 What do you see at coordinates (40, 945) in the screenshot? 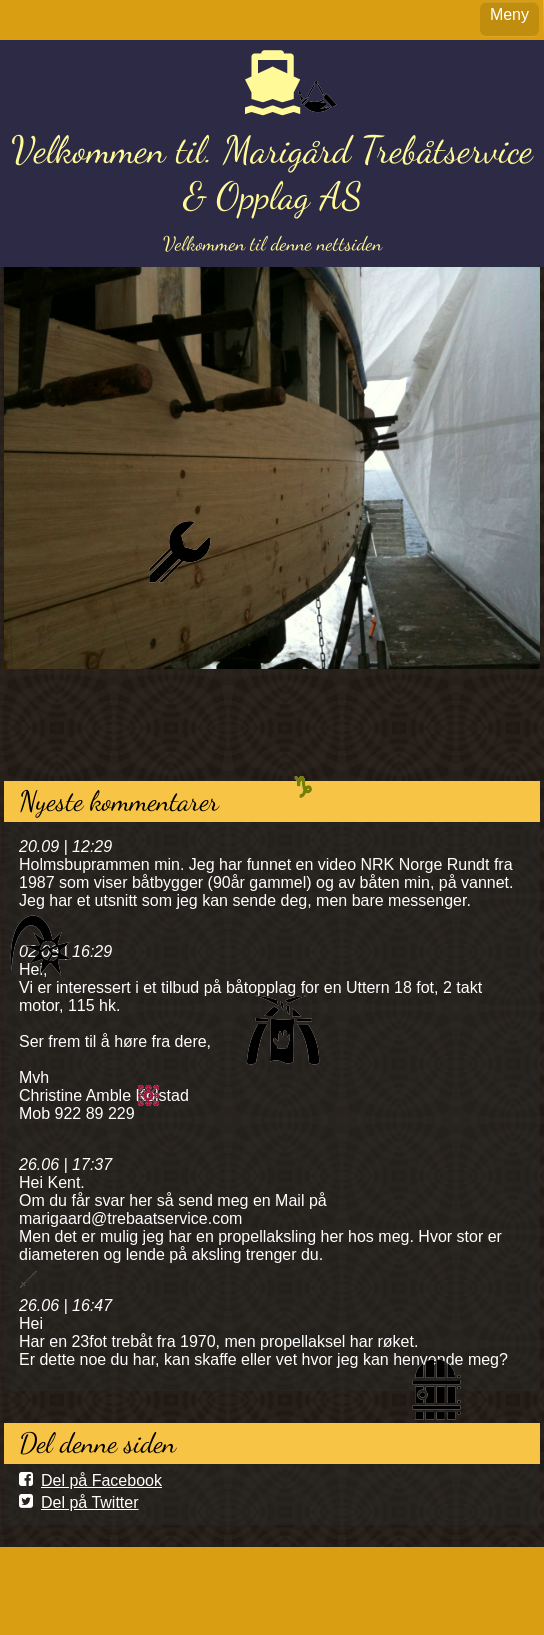
I see `basketball slam dunk with impact effect` at bounding box center [40, 945].